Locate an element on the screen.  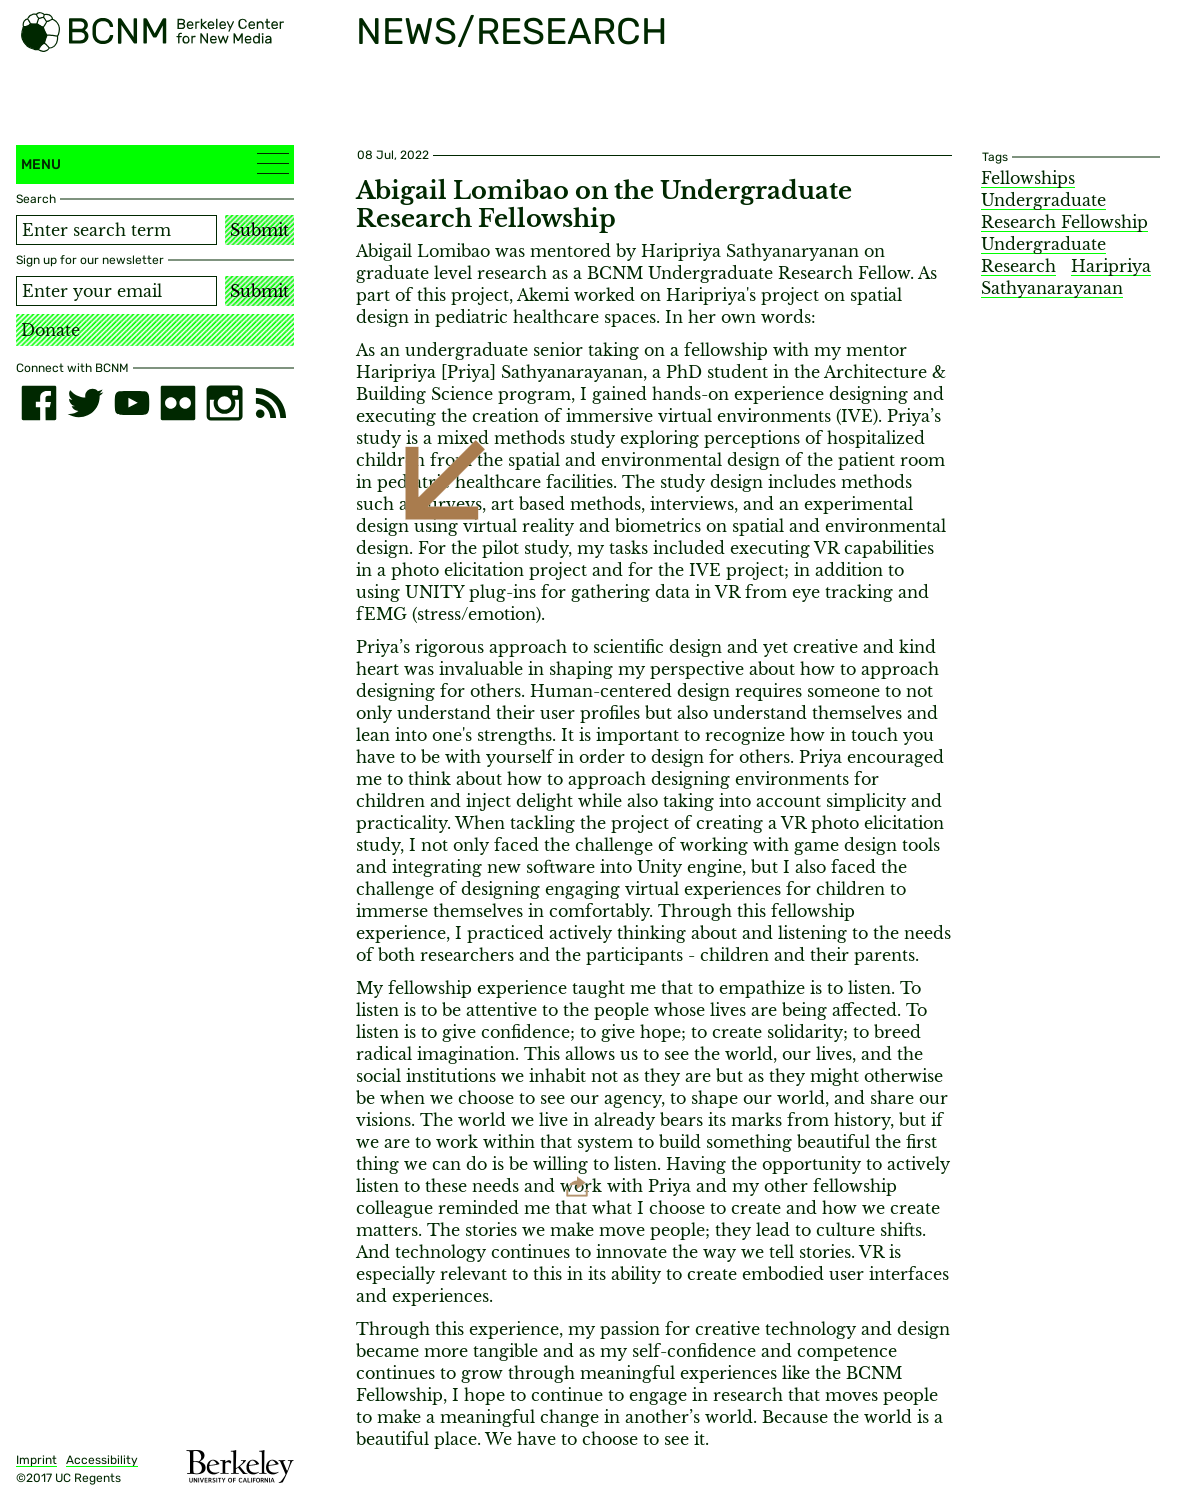
navigate back and down is located at coordinates (438, 486).